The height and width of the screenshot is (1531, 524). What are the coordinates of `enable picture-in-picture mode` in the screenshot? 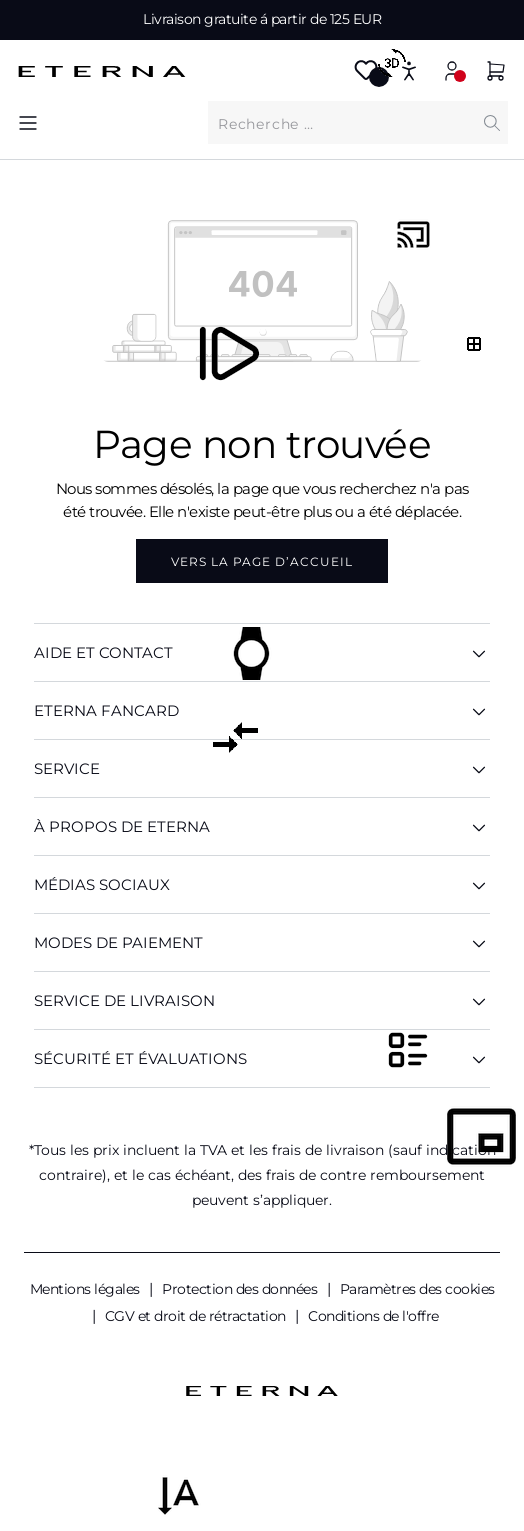 It's located at (481, 1136).